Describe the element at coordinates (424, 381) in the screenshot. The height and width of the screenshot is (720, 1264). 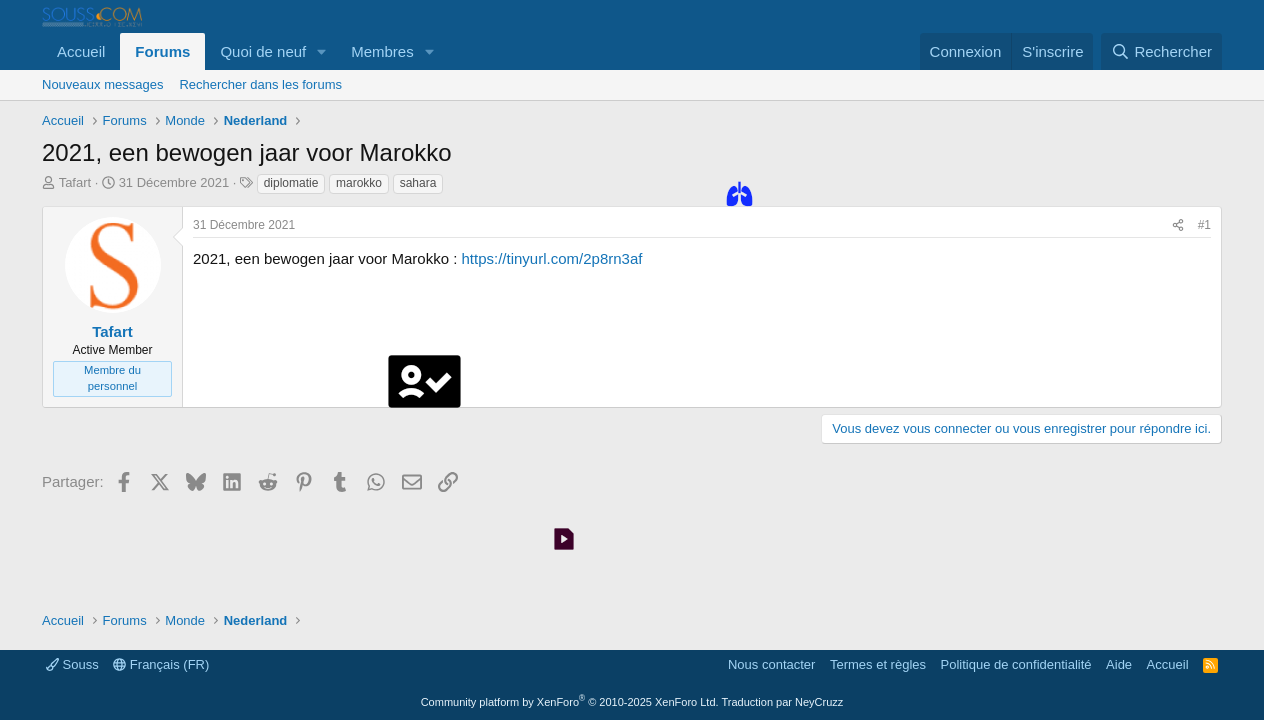
I see `verified ID or pass accepted` at that location.